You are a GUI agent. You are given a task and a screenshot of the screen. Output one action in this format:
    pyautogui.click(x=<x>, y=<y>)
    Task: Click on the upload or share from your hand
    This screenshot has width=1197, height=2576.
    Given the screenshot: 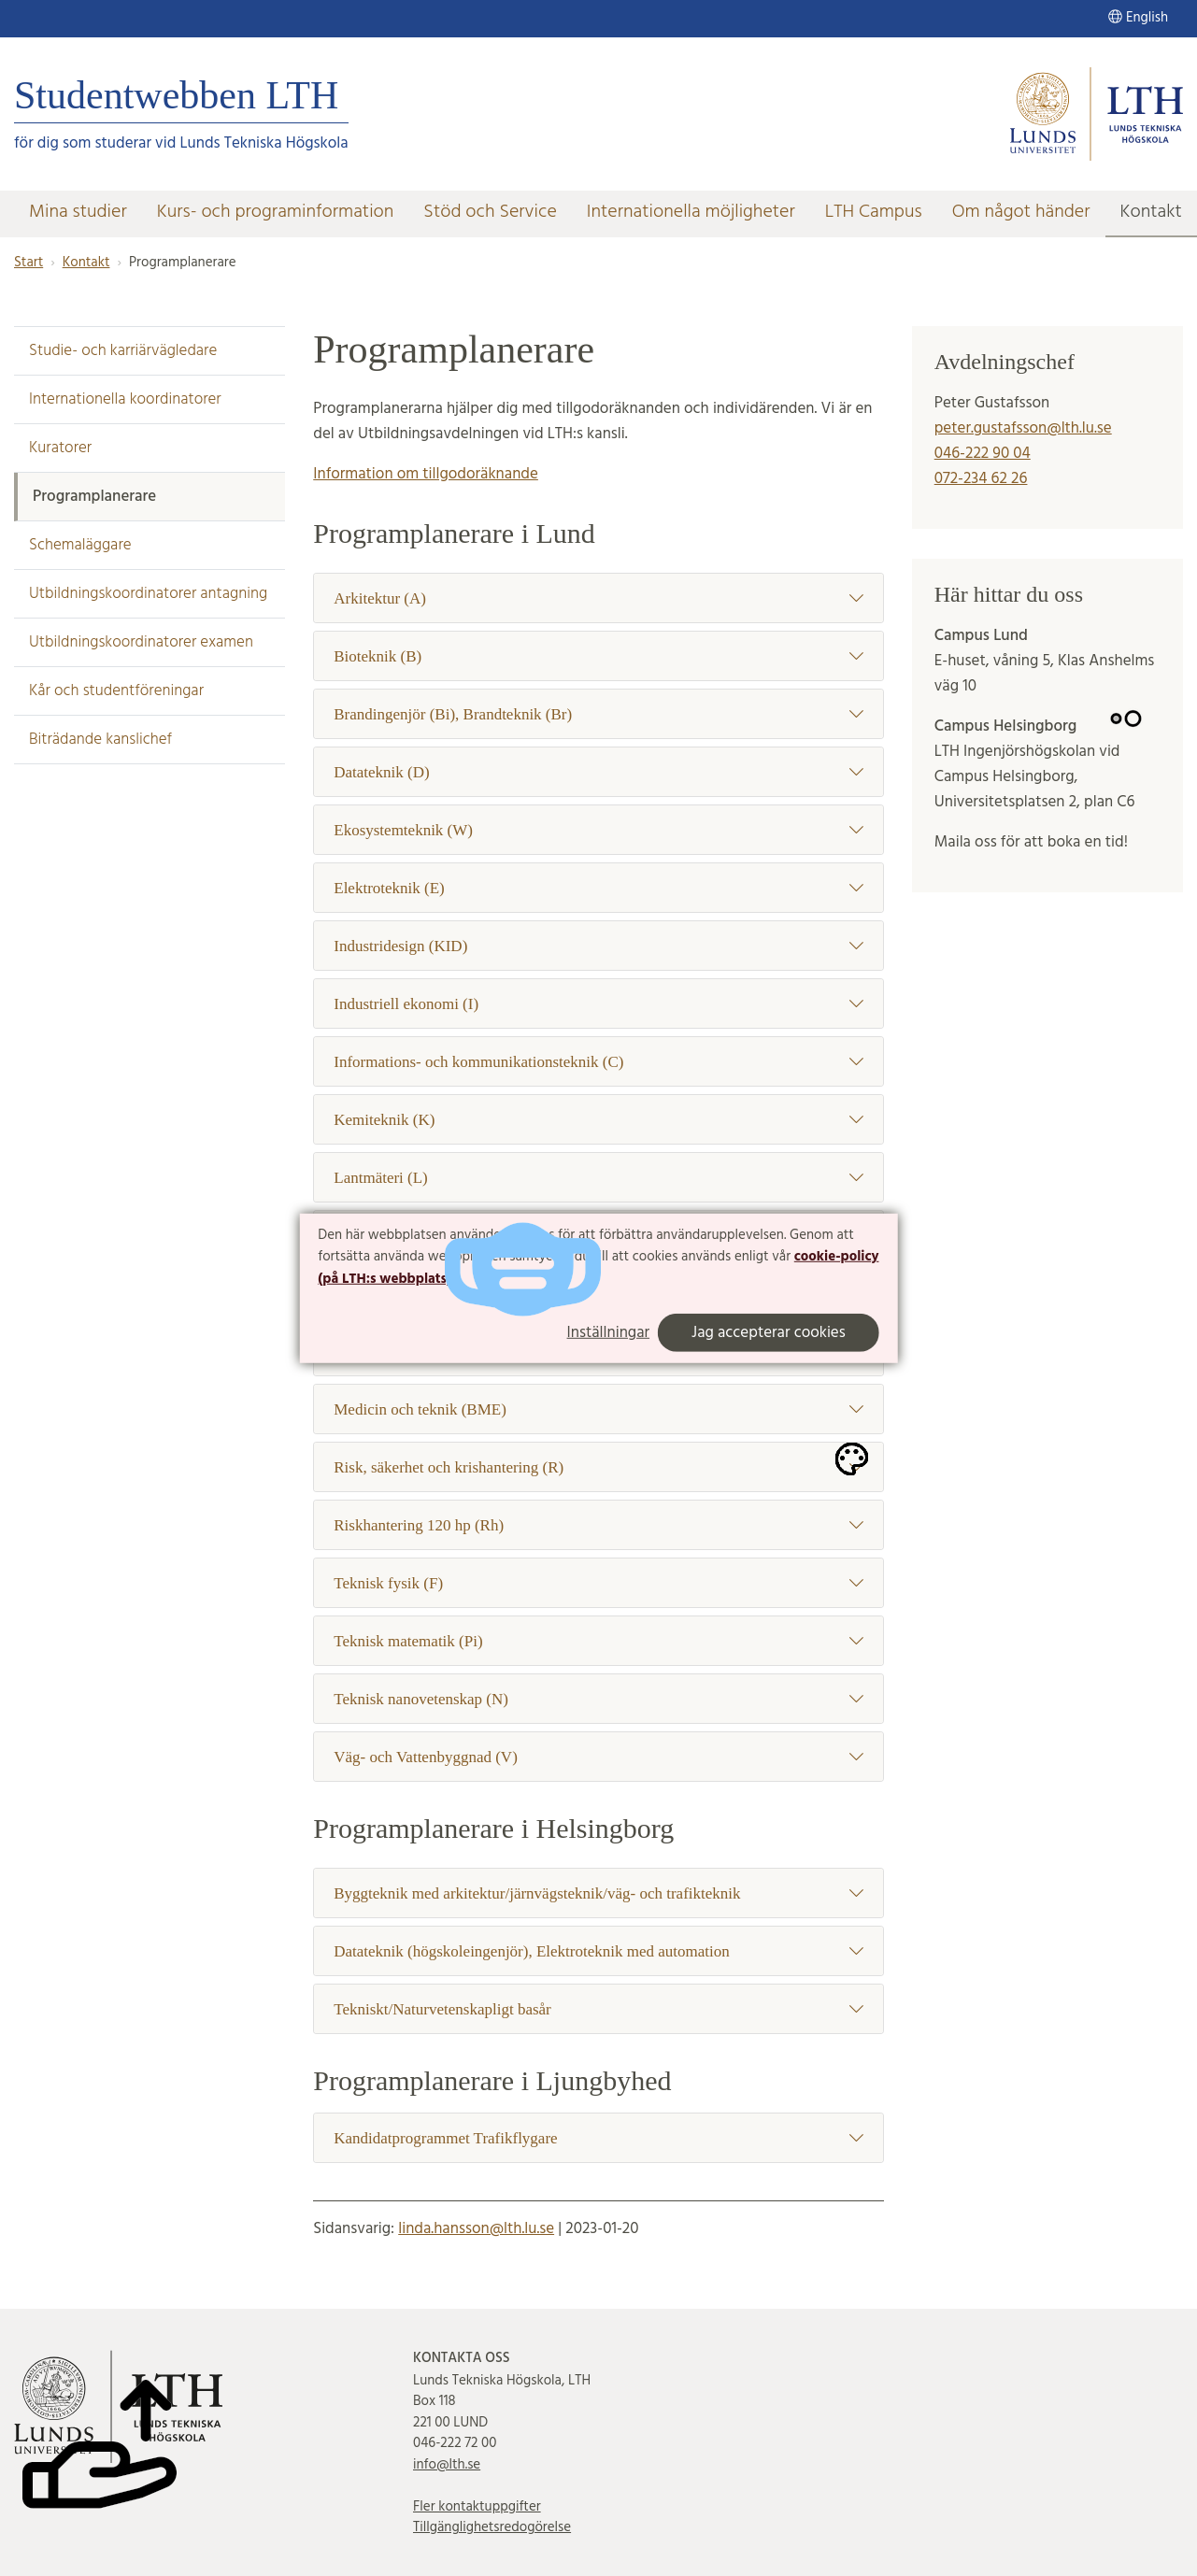 What is the action you would take?
    pyautogui.click(x=105, y=2452)
    